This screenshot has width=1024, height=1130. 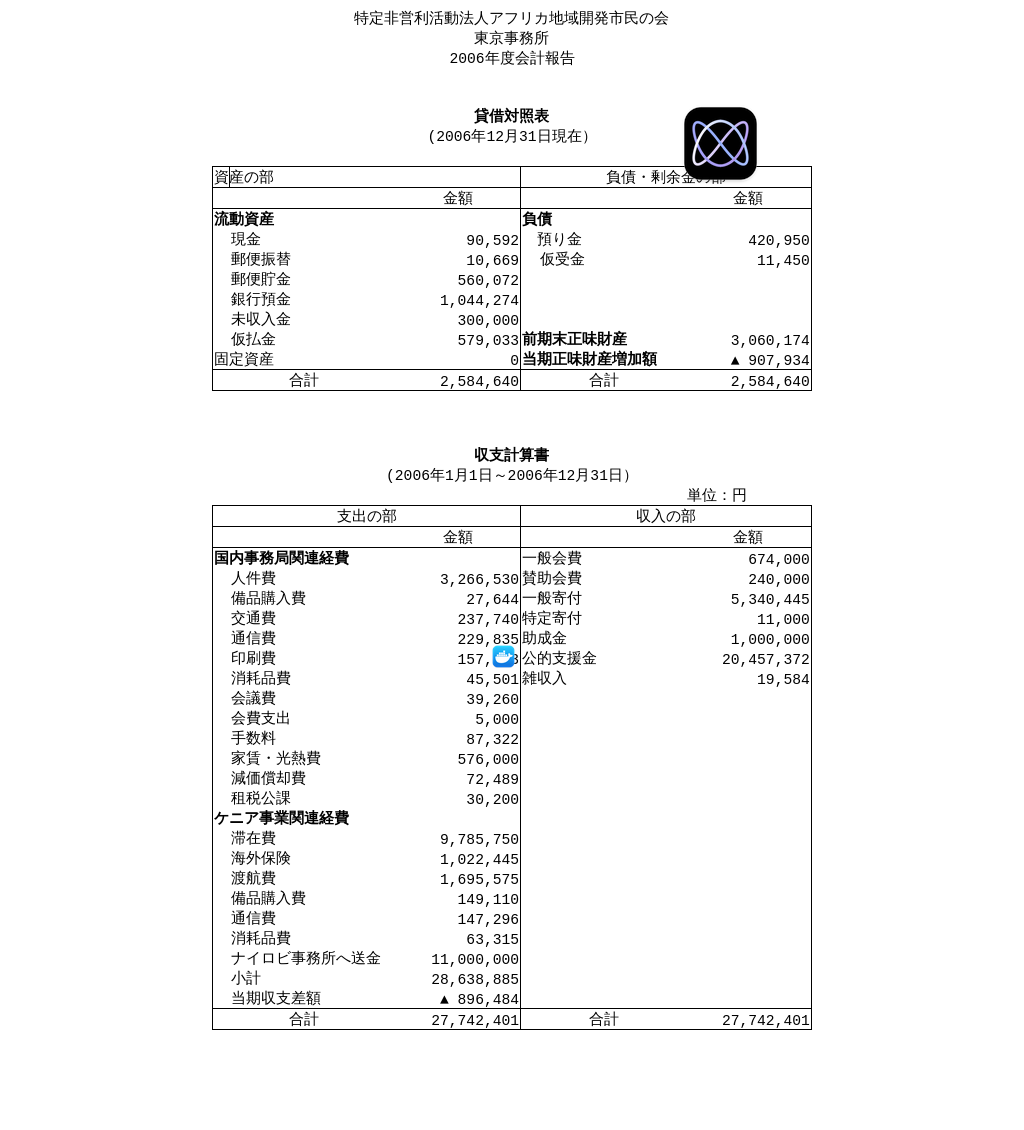 What do you see at coordinates (720, 143) in the screenshot?
I see `open ladybird web browser` at bounding box center [720, 143].